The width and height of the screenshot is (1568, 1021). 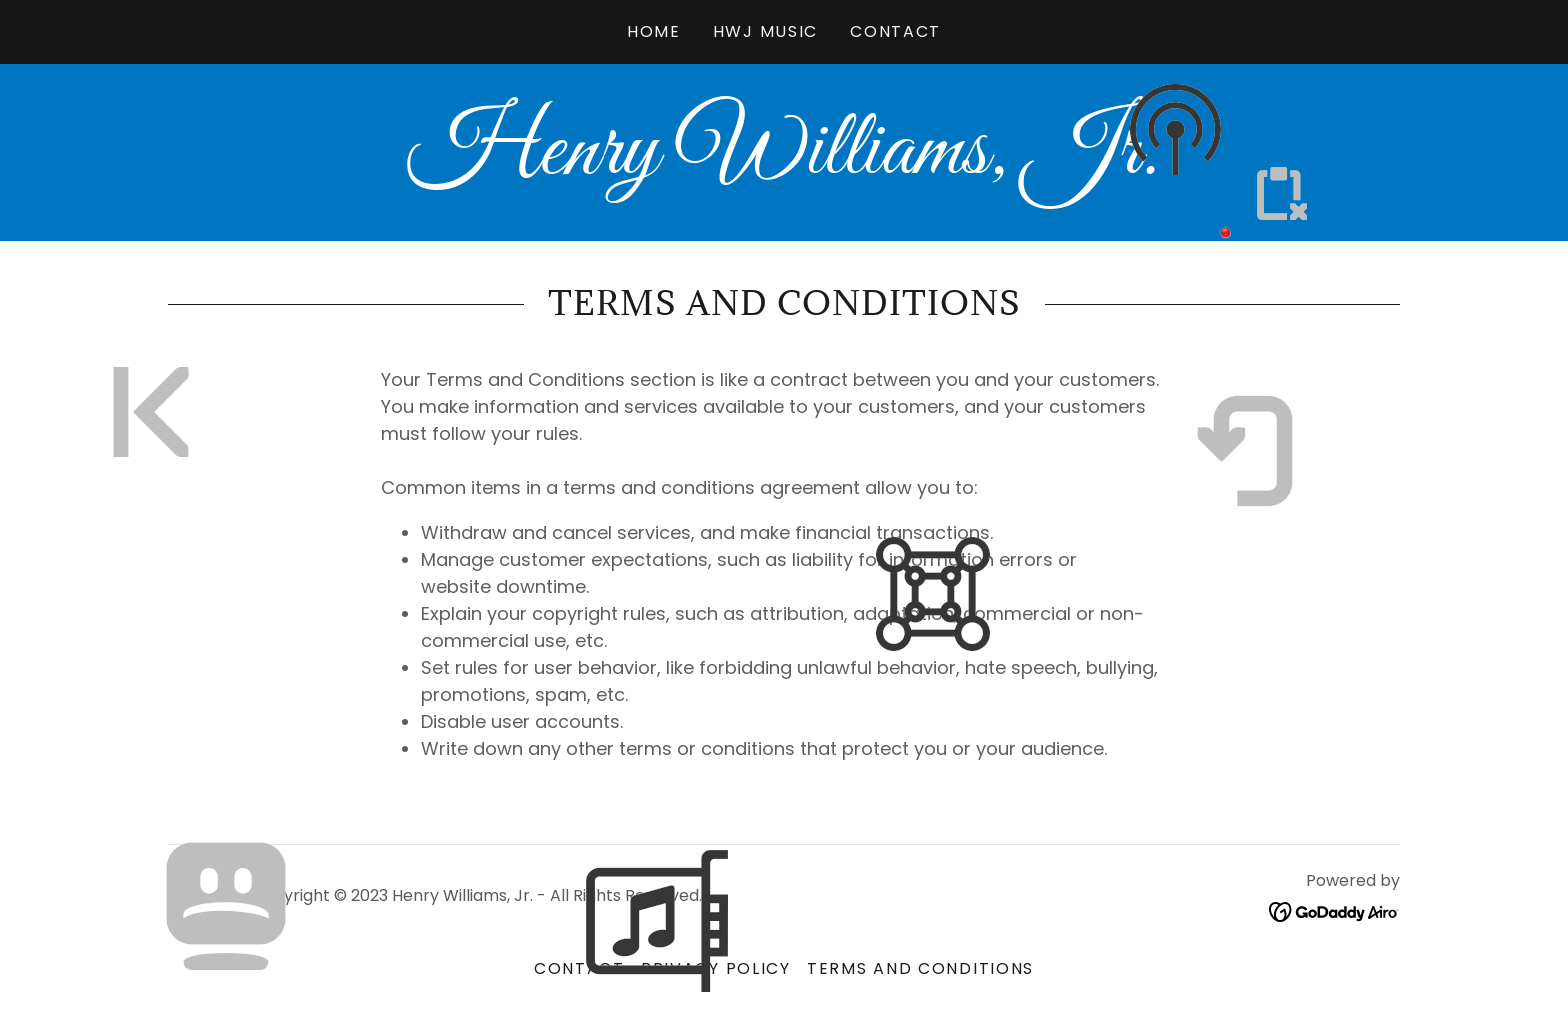 I want to click on start recording audio or video, so click(x=1225, y=232).